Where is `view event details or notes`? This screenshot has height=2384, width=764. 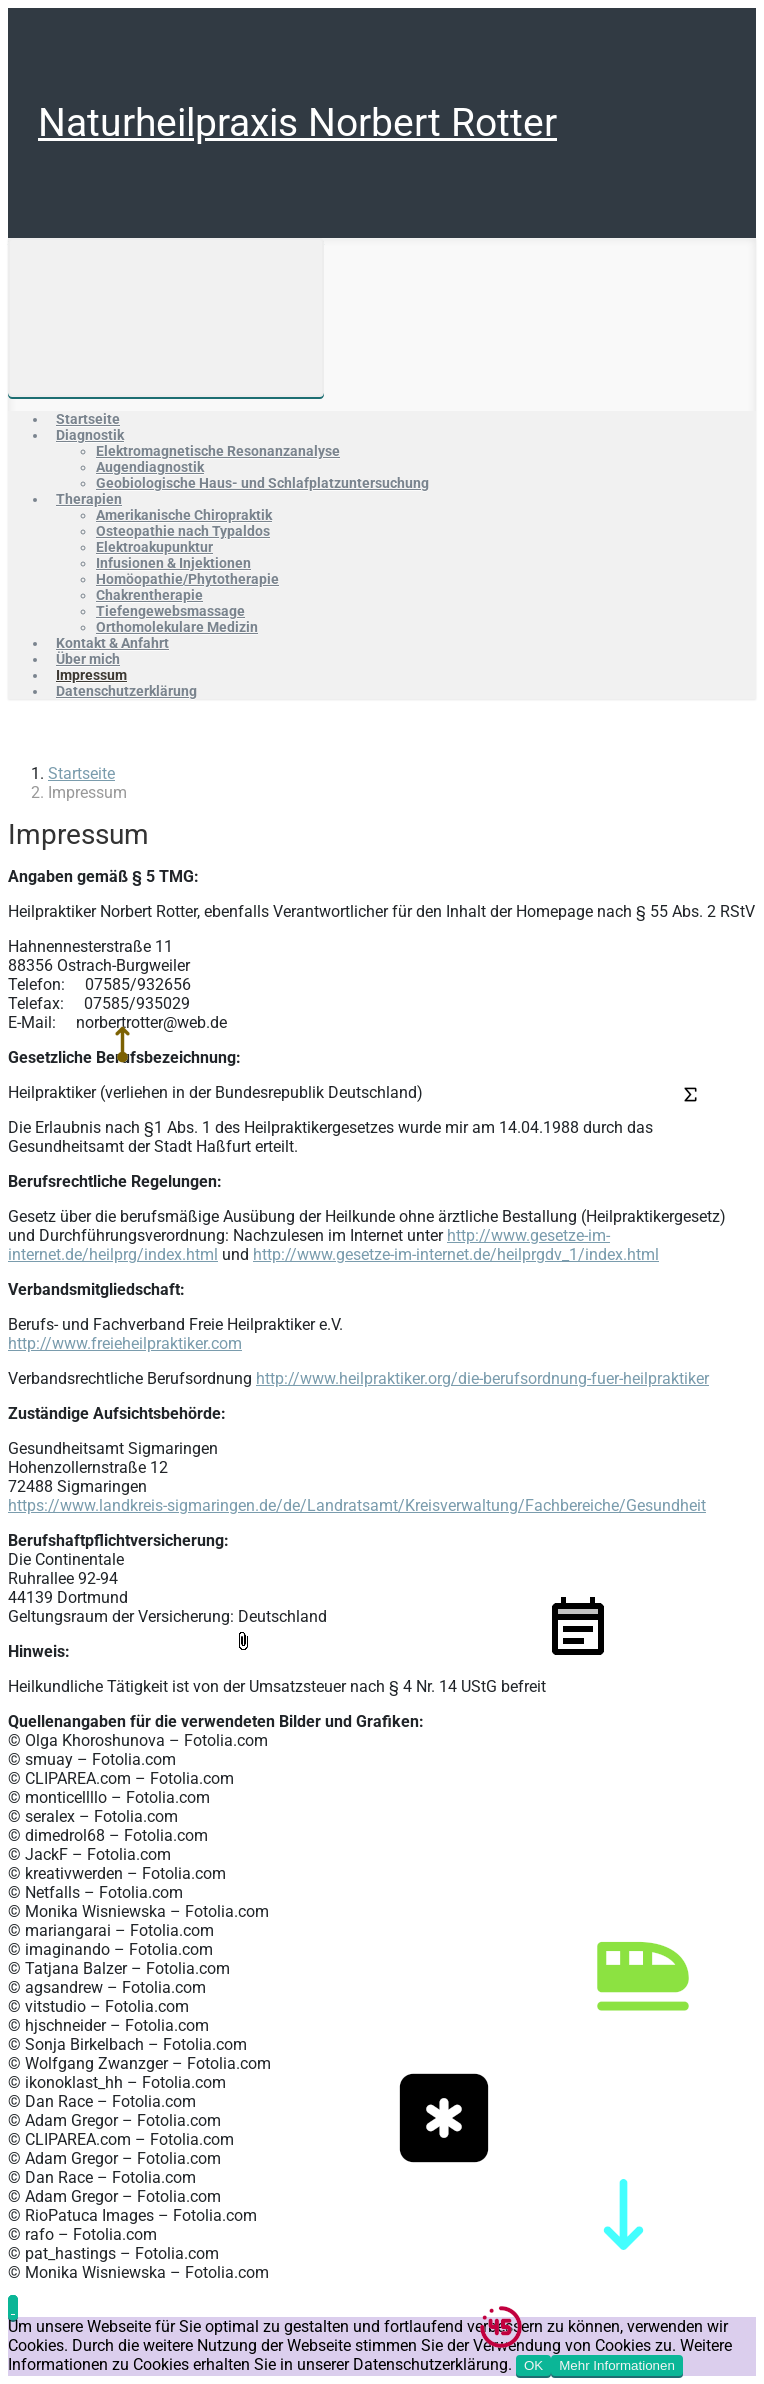
view event details or notes is located at coordinates (578, 1629).